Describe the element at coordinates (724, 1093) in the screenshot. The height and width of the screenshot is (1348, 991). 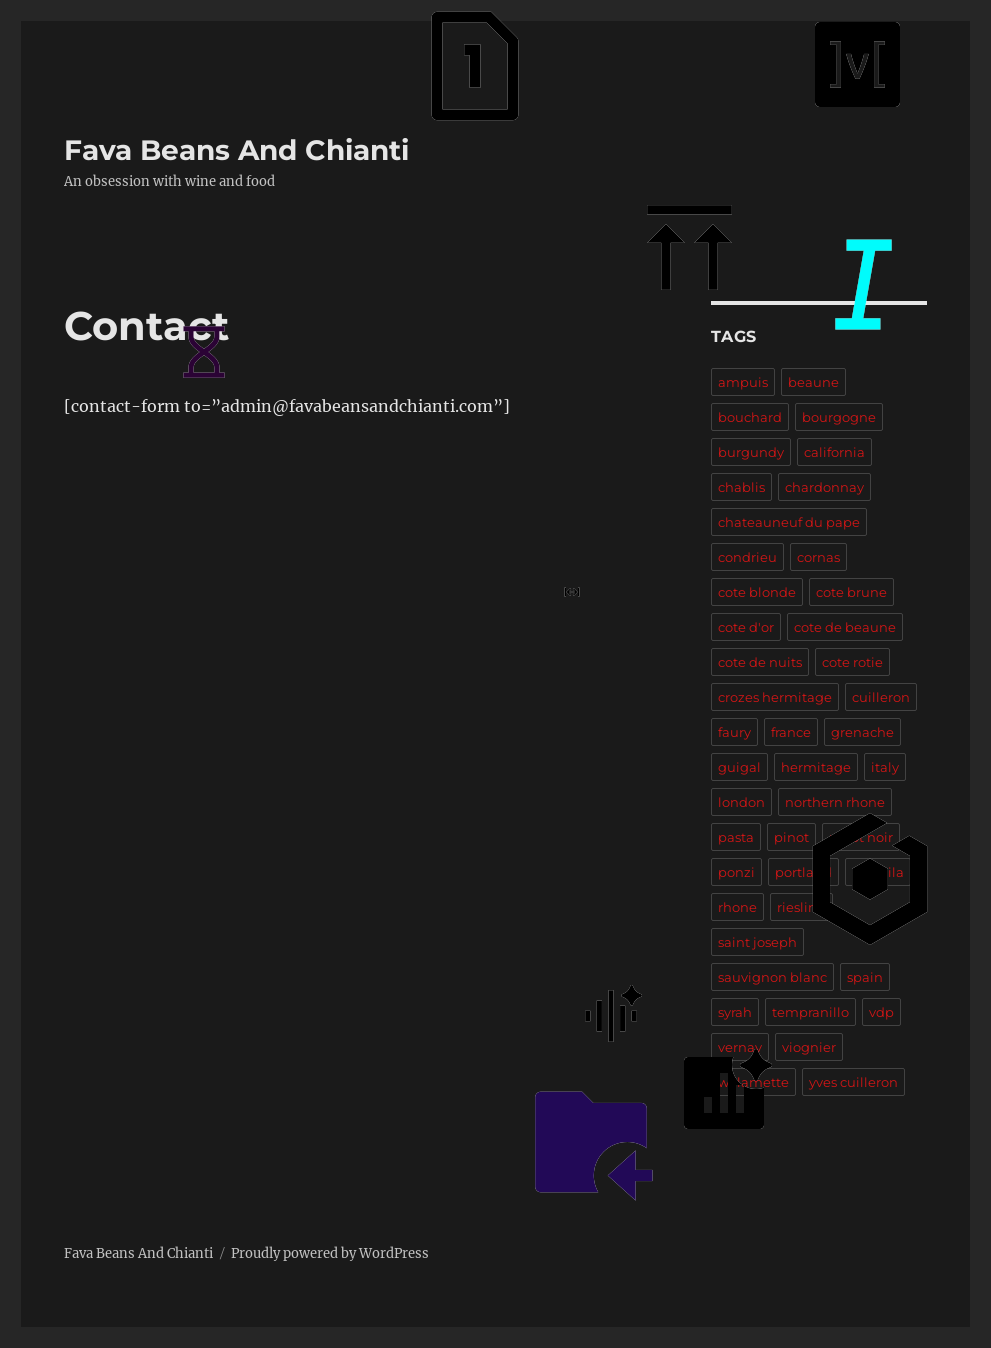
I see `view AI-powered analytics dashboard` at that location.